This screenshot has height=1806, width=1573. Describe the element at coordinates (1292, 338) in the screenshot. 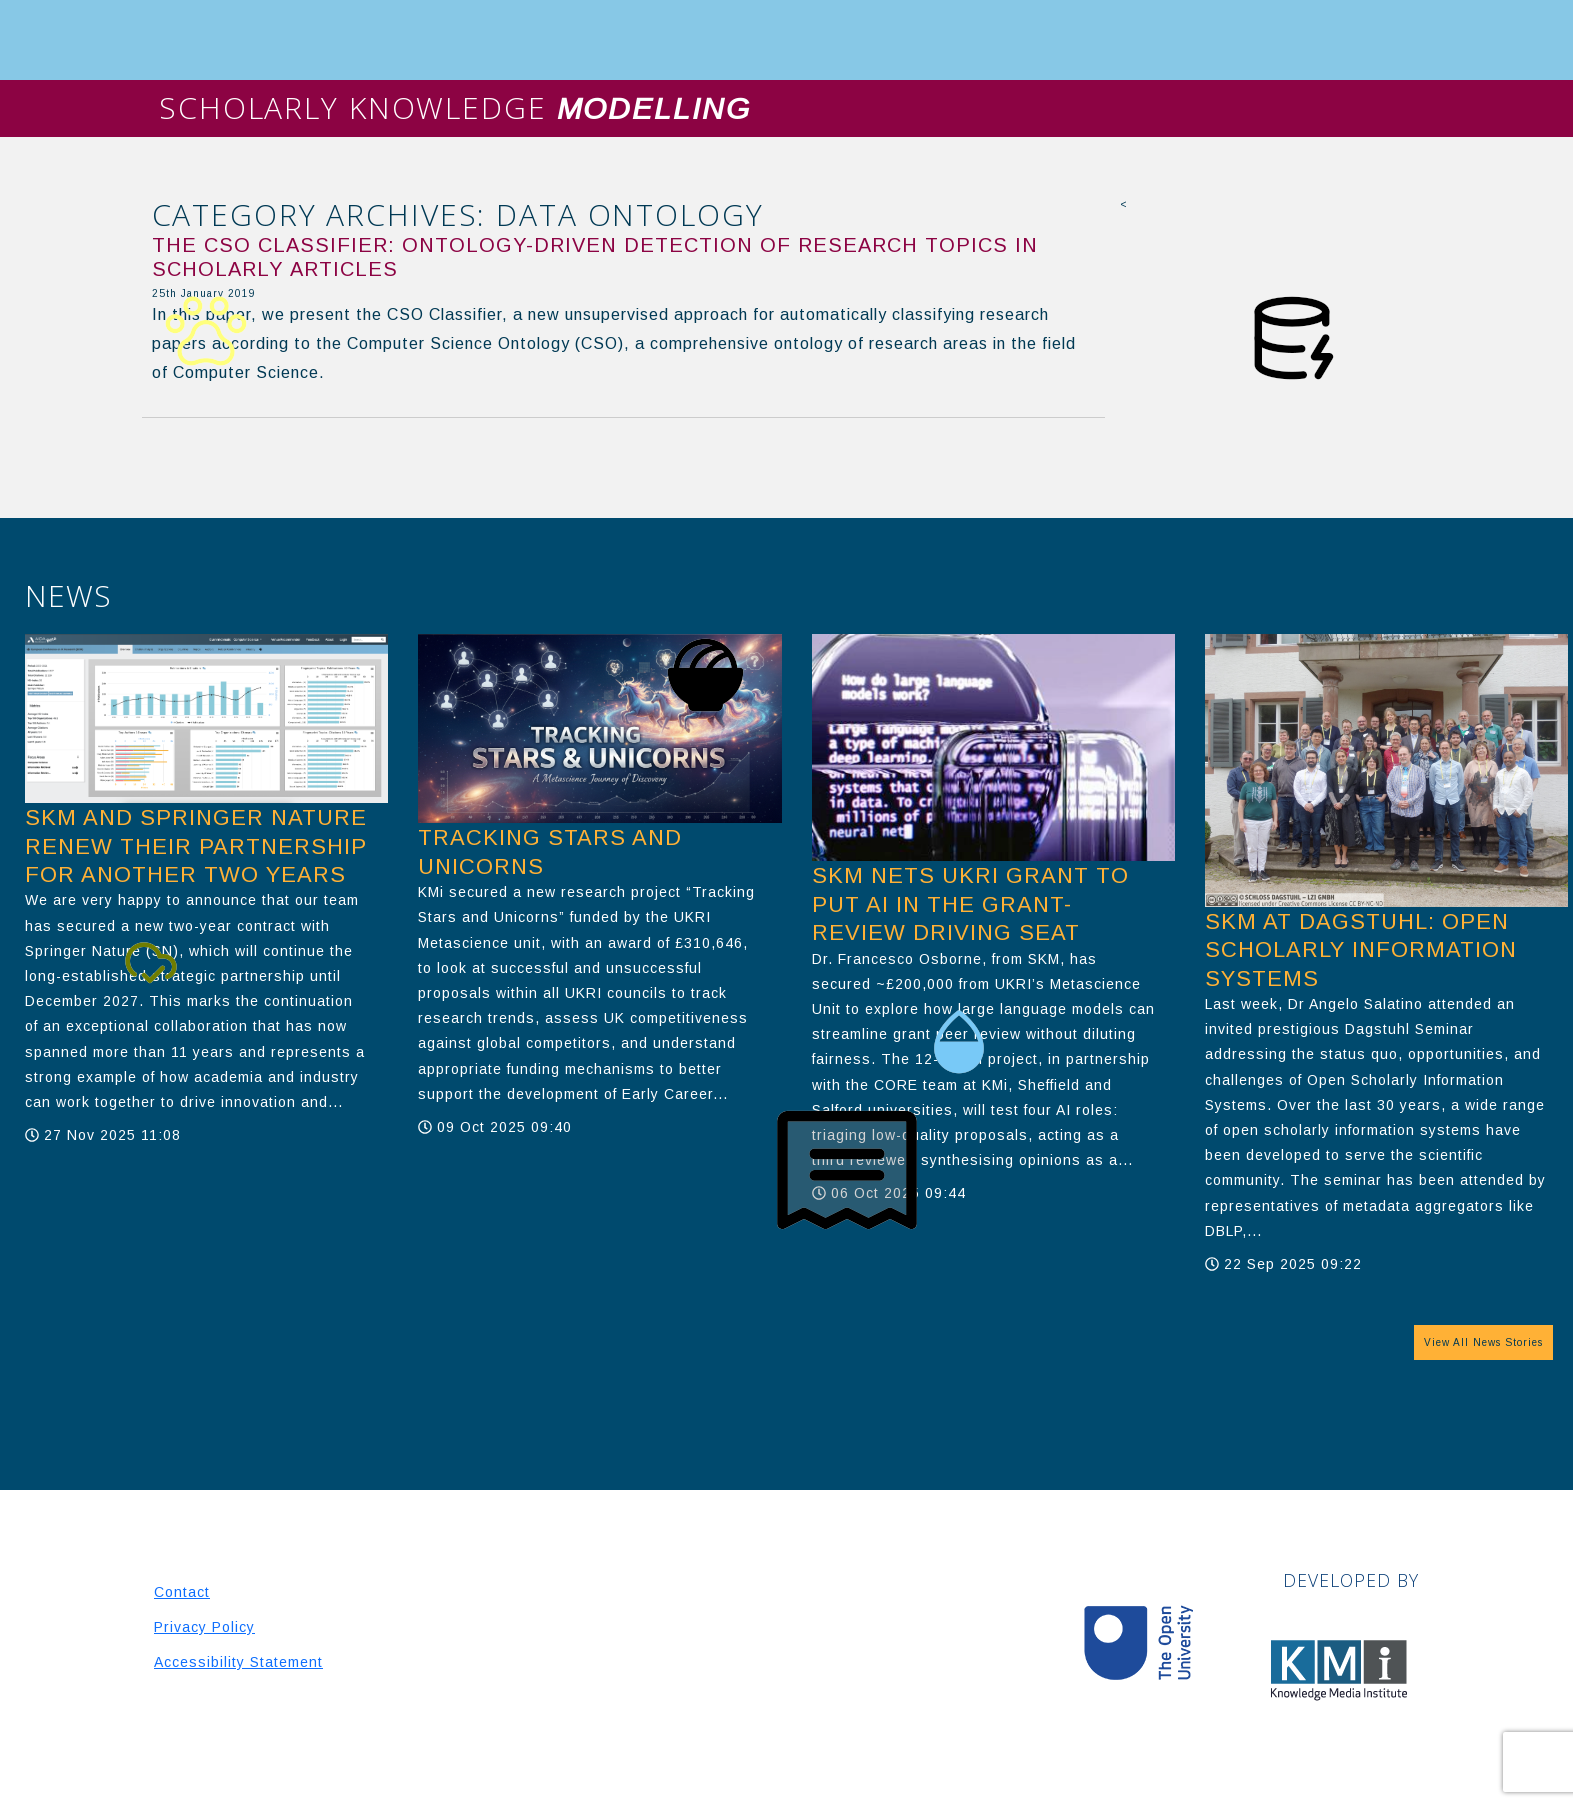

I see `database with active or real-time processing` at that location.